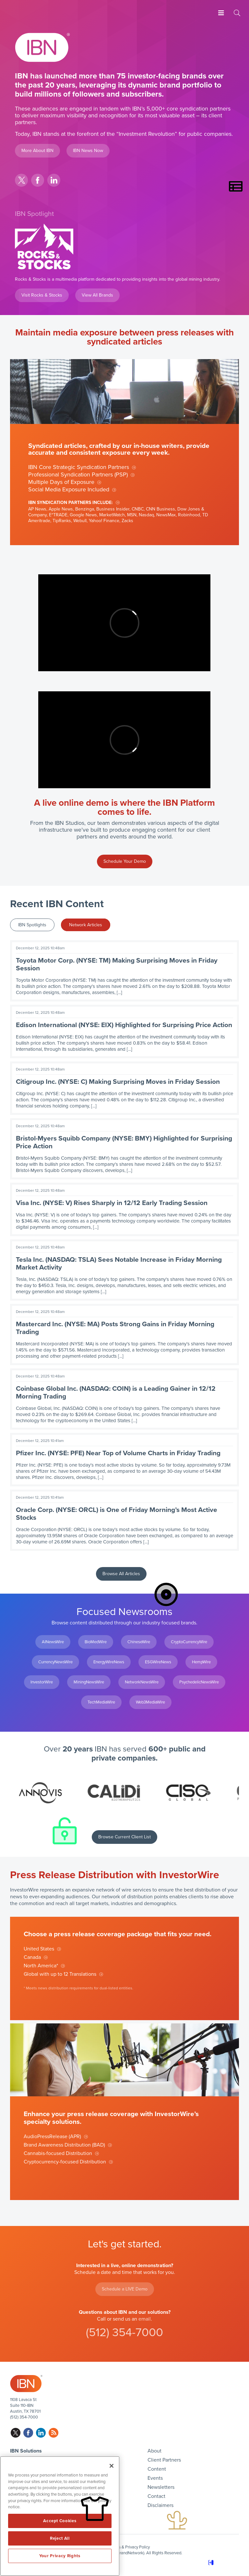  Describe the element at coordinates (65, 1832) in the screenshot. I see `unlock or access secured content` at that location.